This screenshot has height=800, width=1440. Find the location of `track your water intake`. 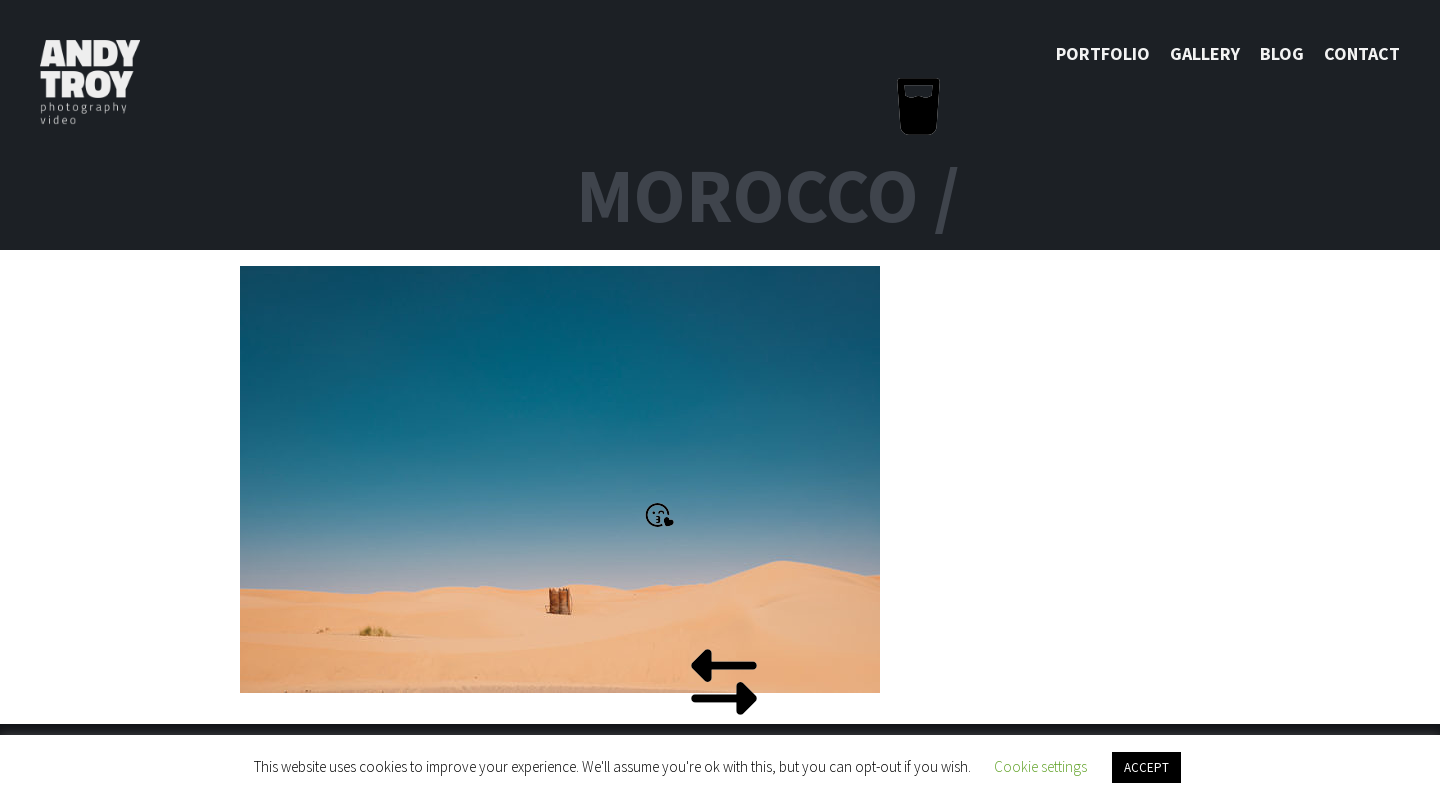

track your water intake is located at coordinates (918, 106).